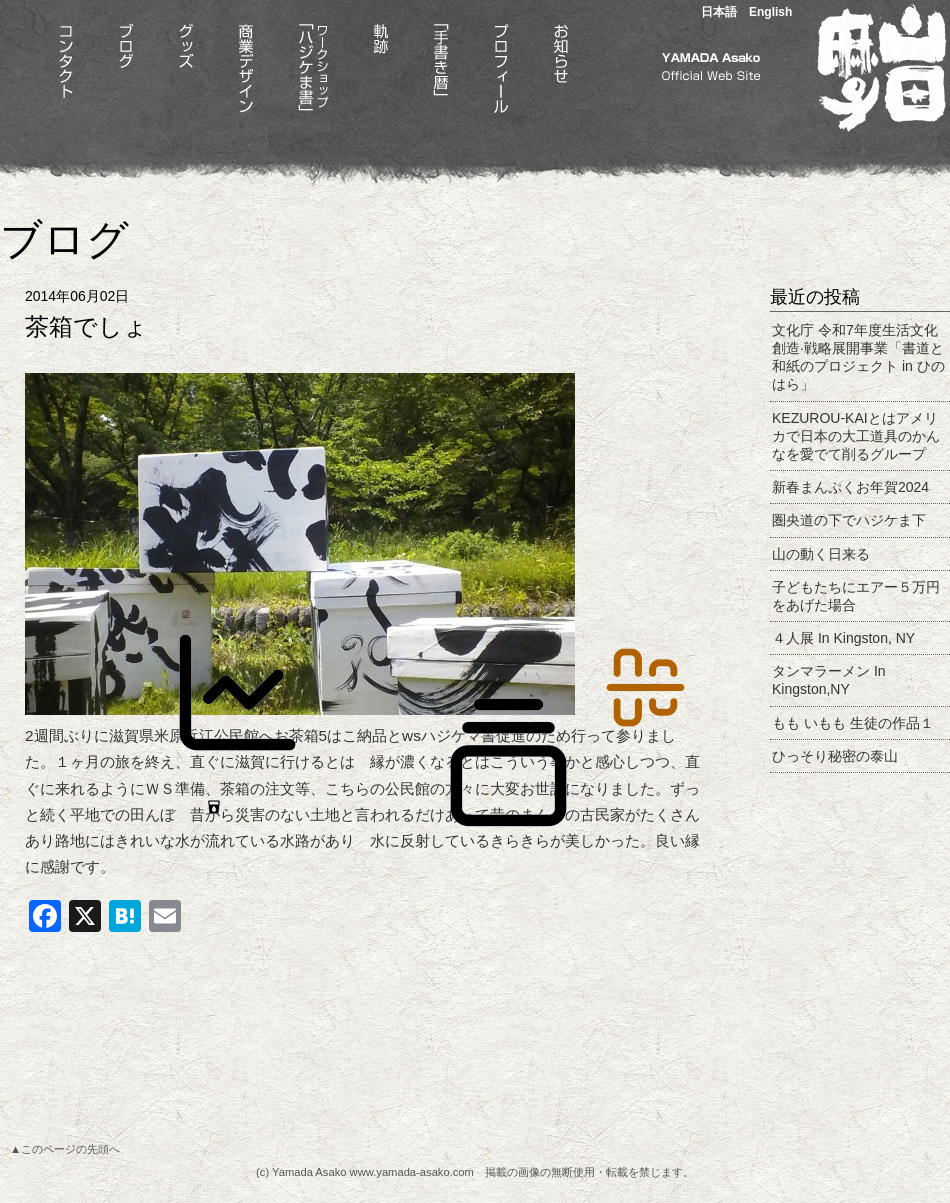 The height and width of the screenshot is (1203, 950). What do you see at coordinates (508, 762) in the screenshot?
I see `view stacked cards or layers` at bounding box center [508, 762].